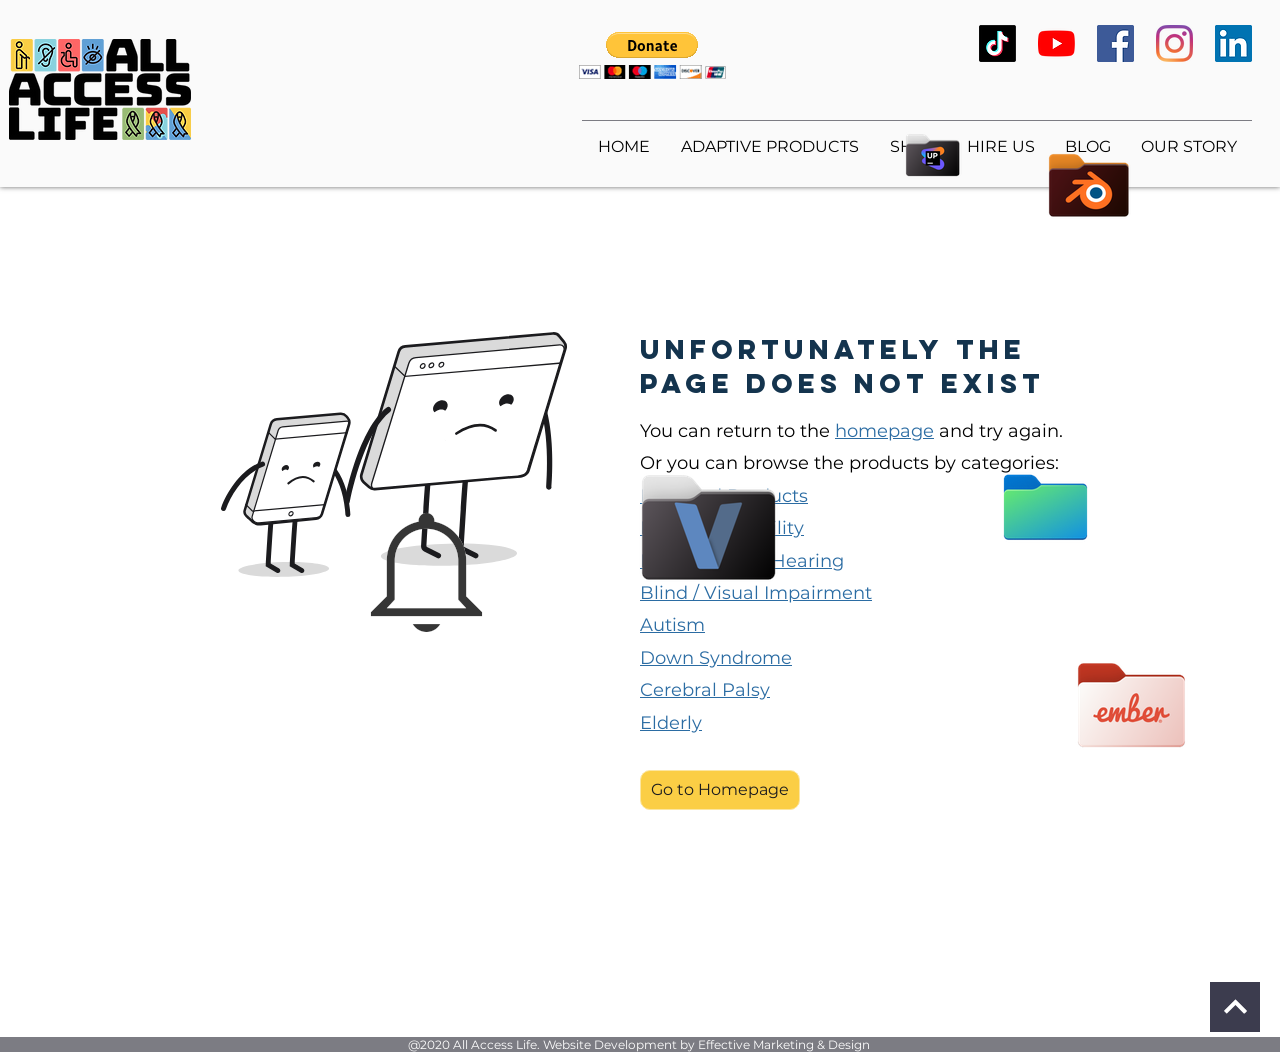  I want to click on open folder containing Blender project files, so click(1088, 187).